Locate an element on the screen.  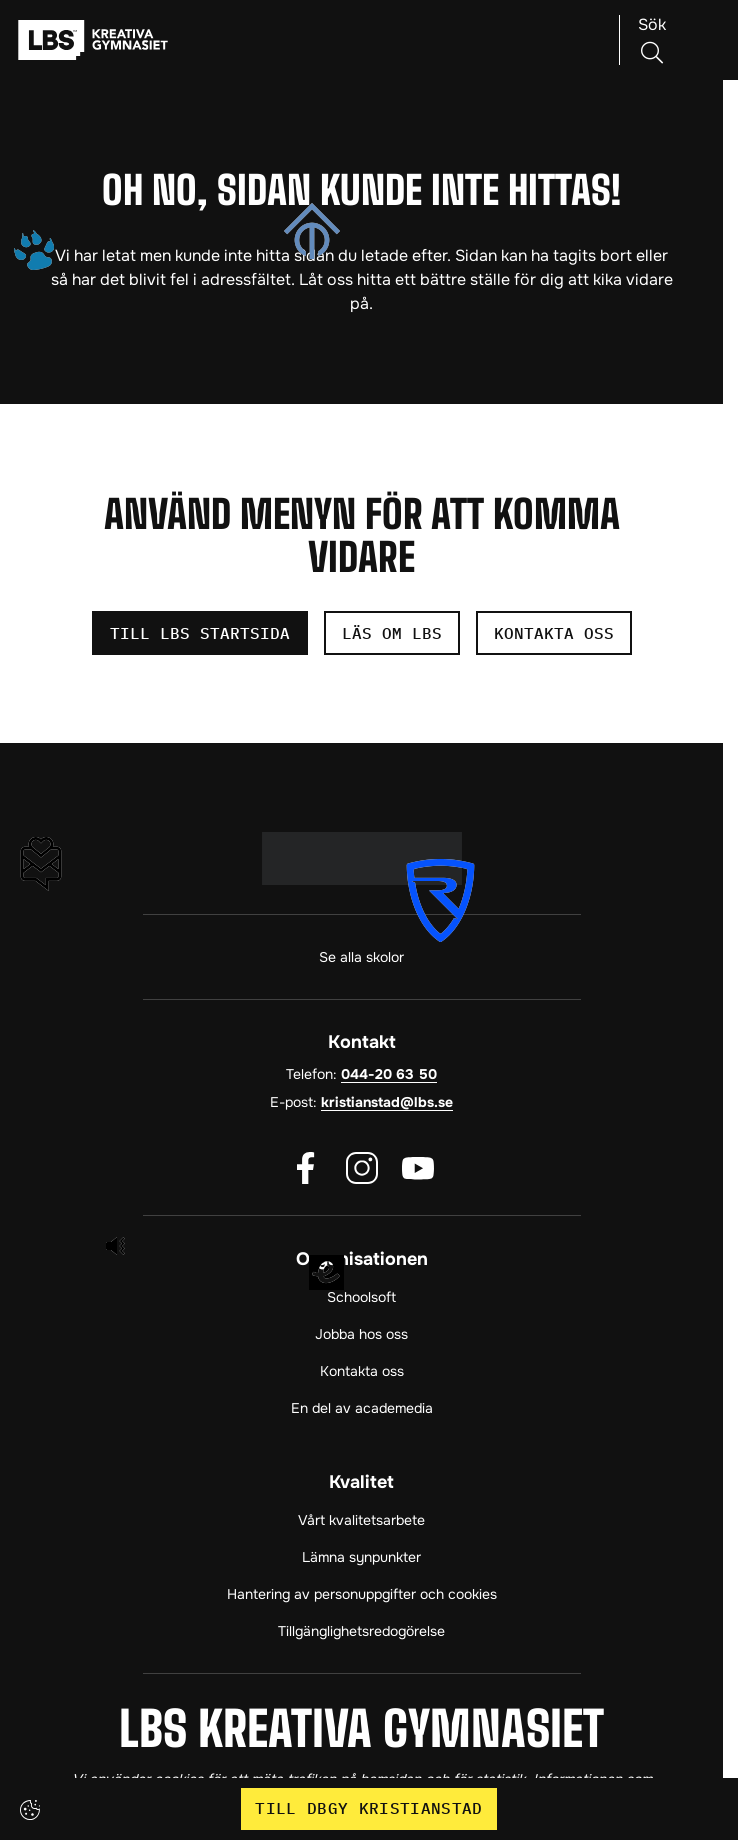
Rimac Automobili company logo is located at coordinates (440, 900).